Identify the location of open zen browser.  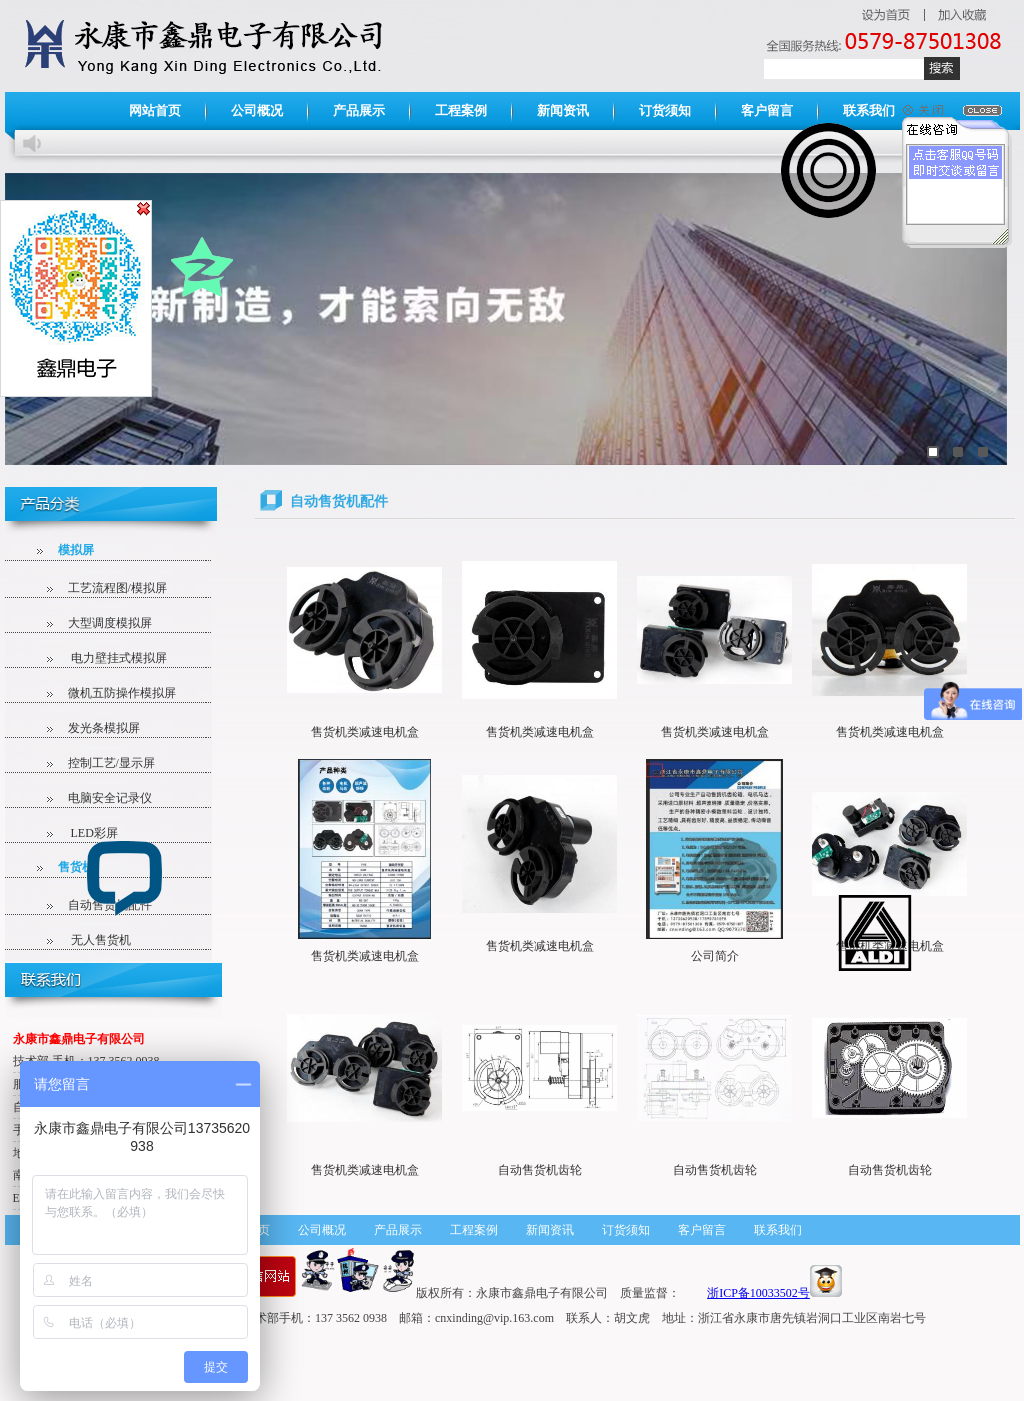
(828, 170).